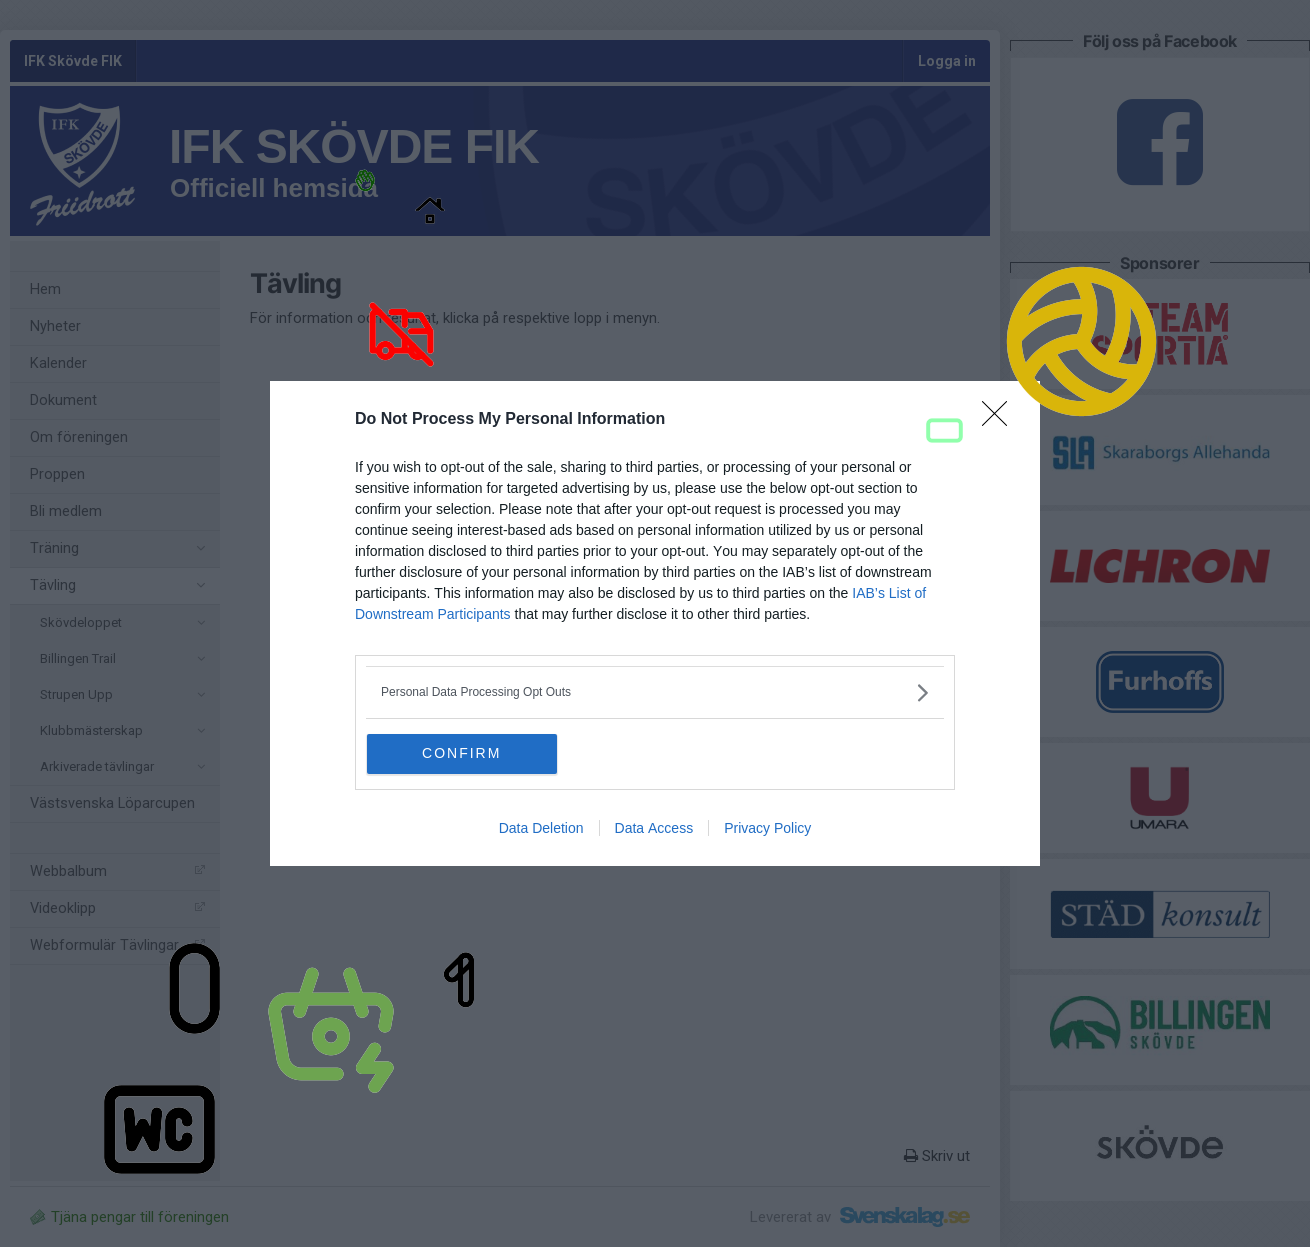  Describe the element at coordinates (331, 1024) in the screenshot. I see `quick purchase or express checkout` at that location.